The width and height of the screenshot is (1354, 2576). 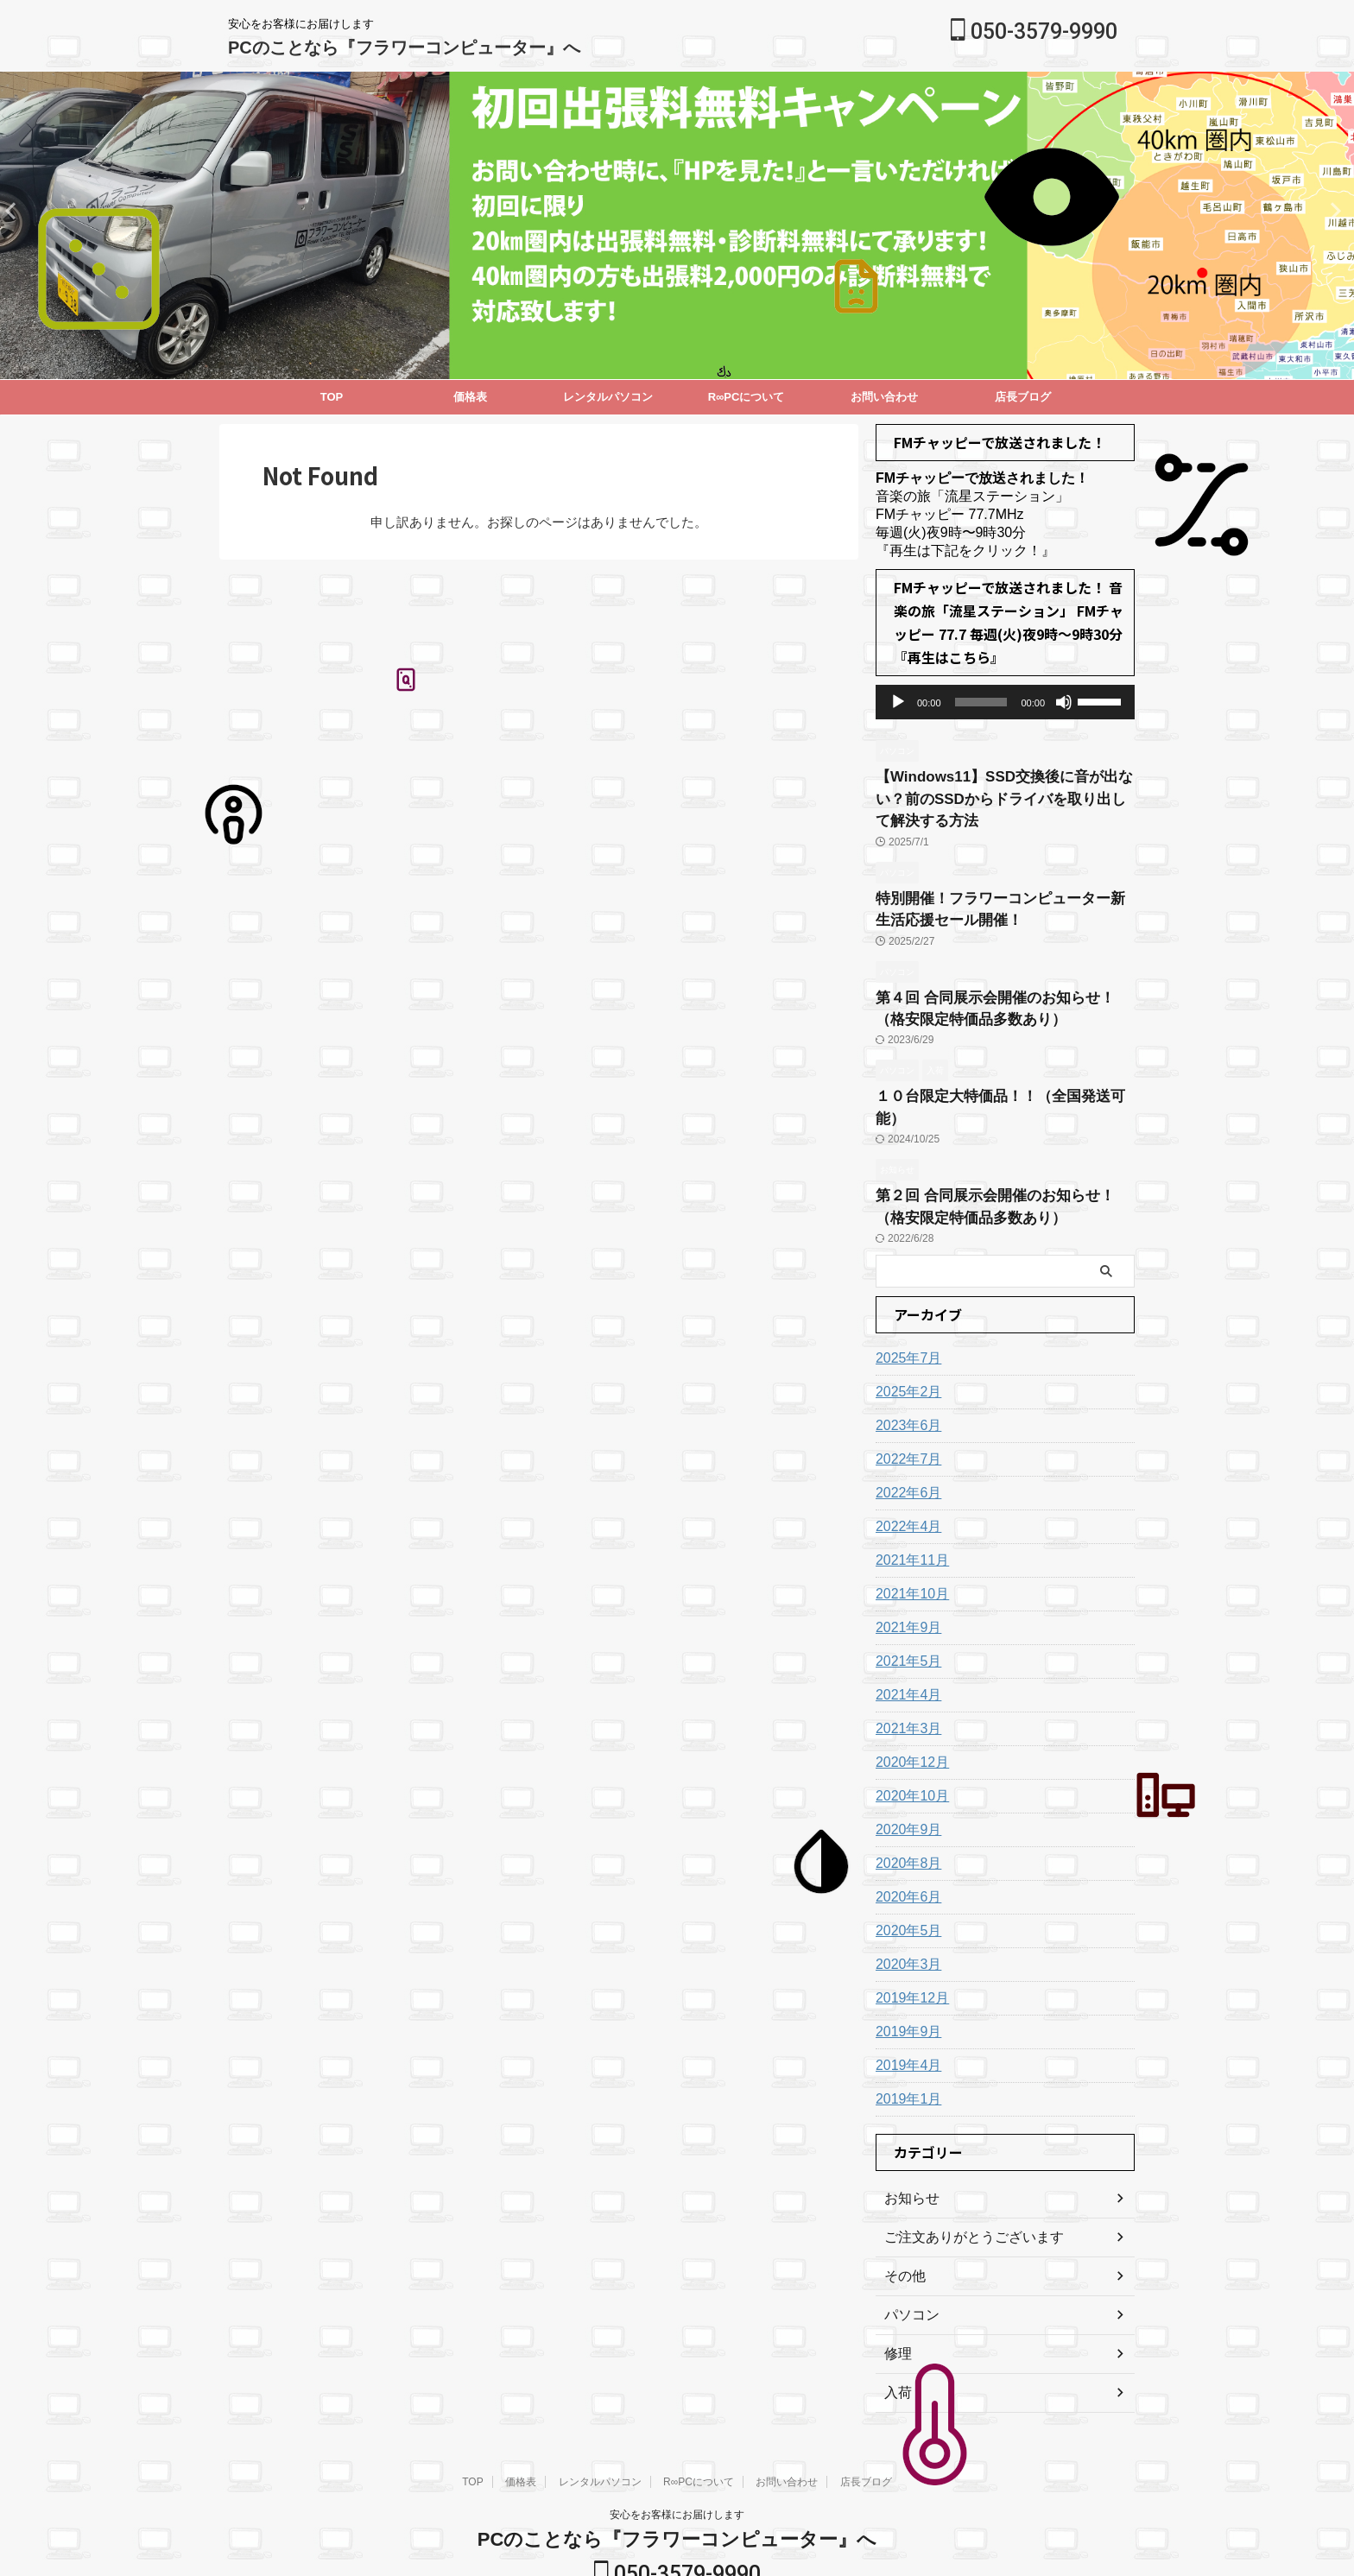 I want to click on queen playing card in a card game interface, so click(x=406, y=680).